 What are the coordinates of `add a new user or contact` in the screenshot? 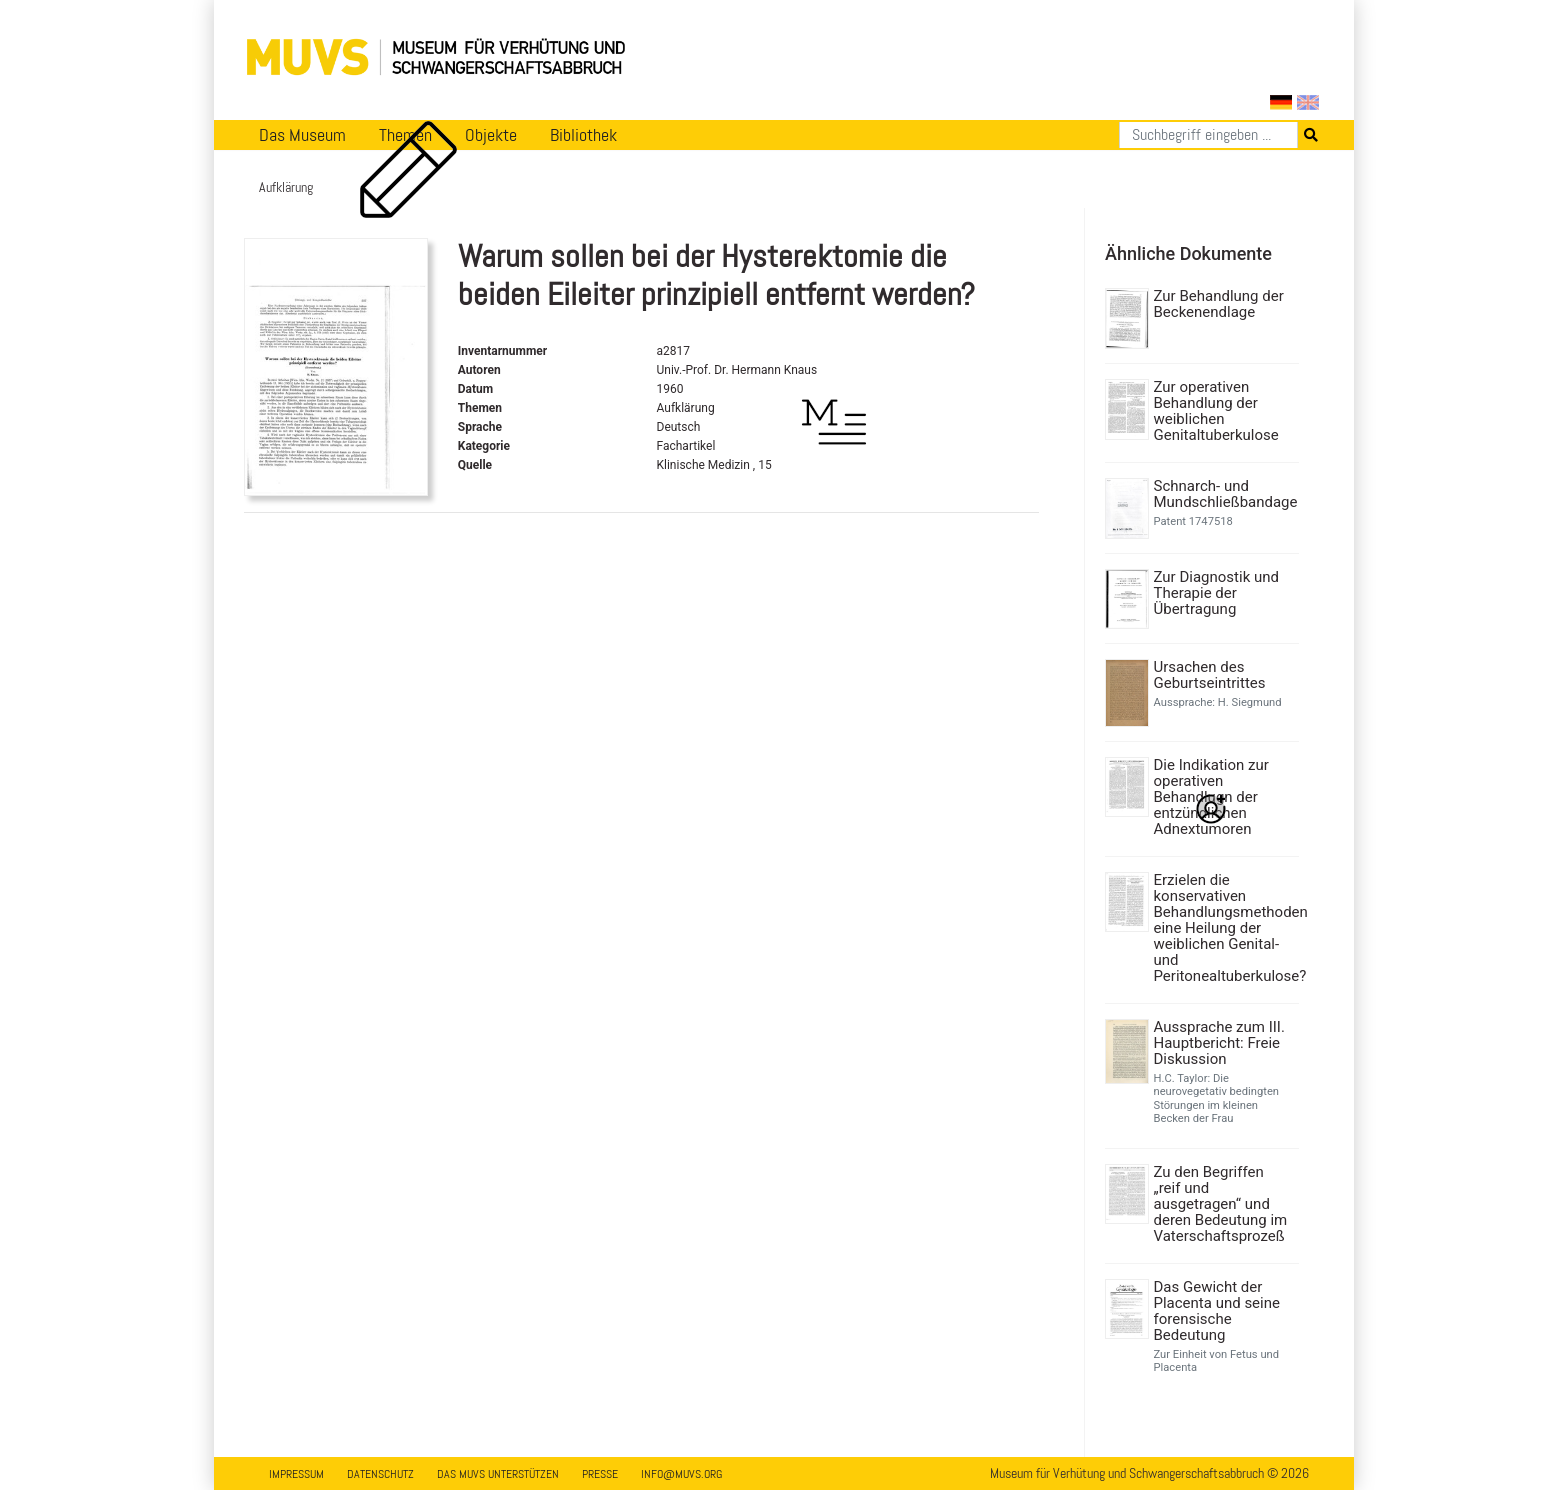 It's located at (1211, 809).